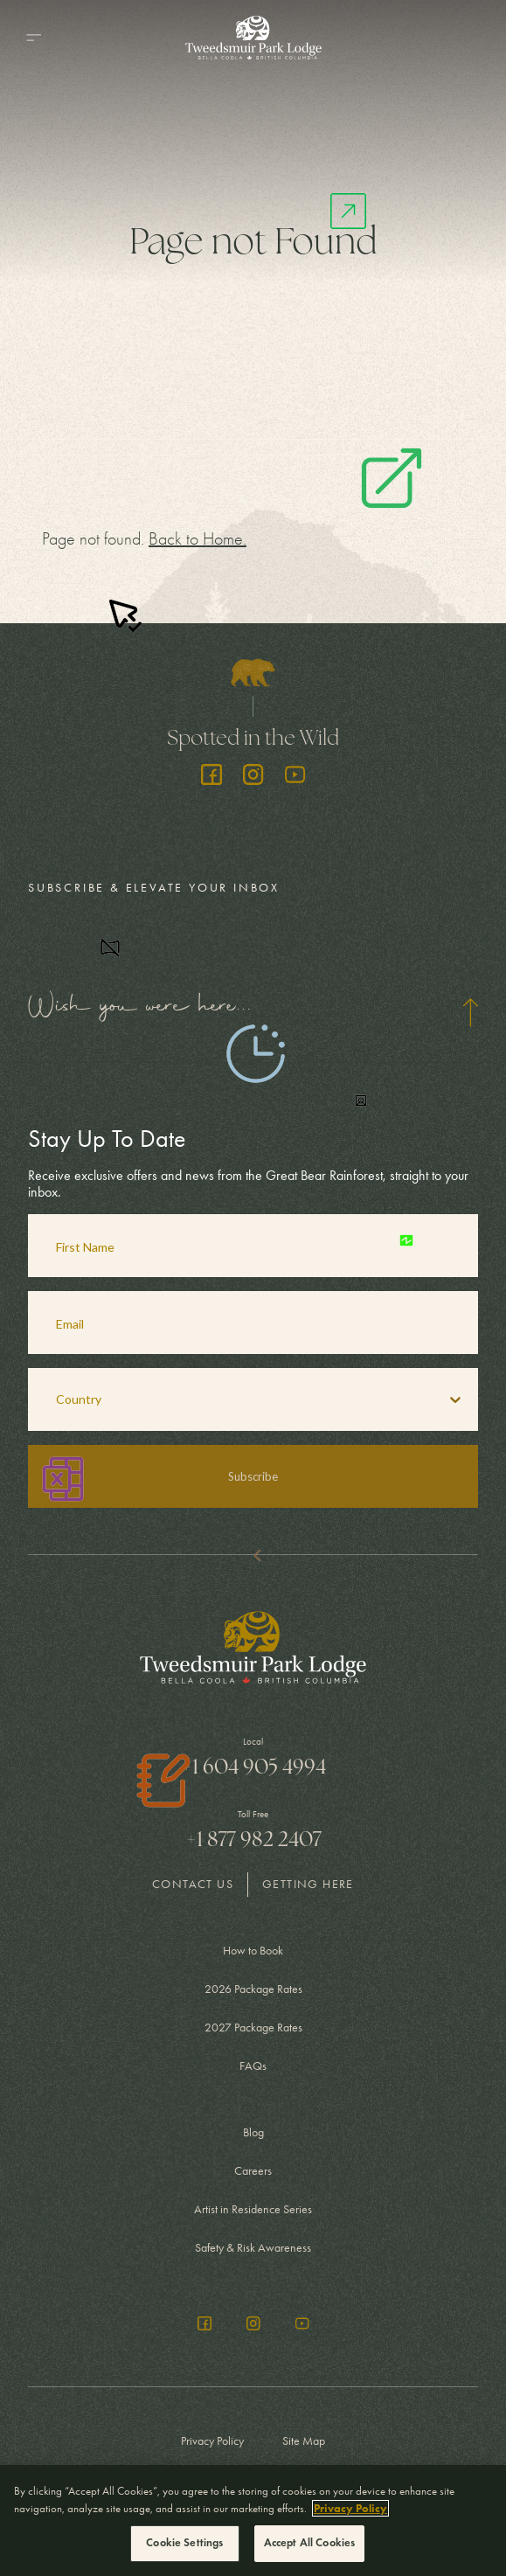 Image resolution: width=506 pixels, height=2576 pixels. I want to click on open microsoft excel, so click(65, 1479).